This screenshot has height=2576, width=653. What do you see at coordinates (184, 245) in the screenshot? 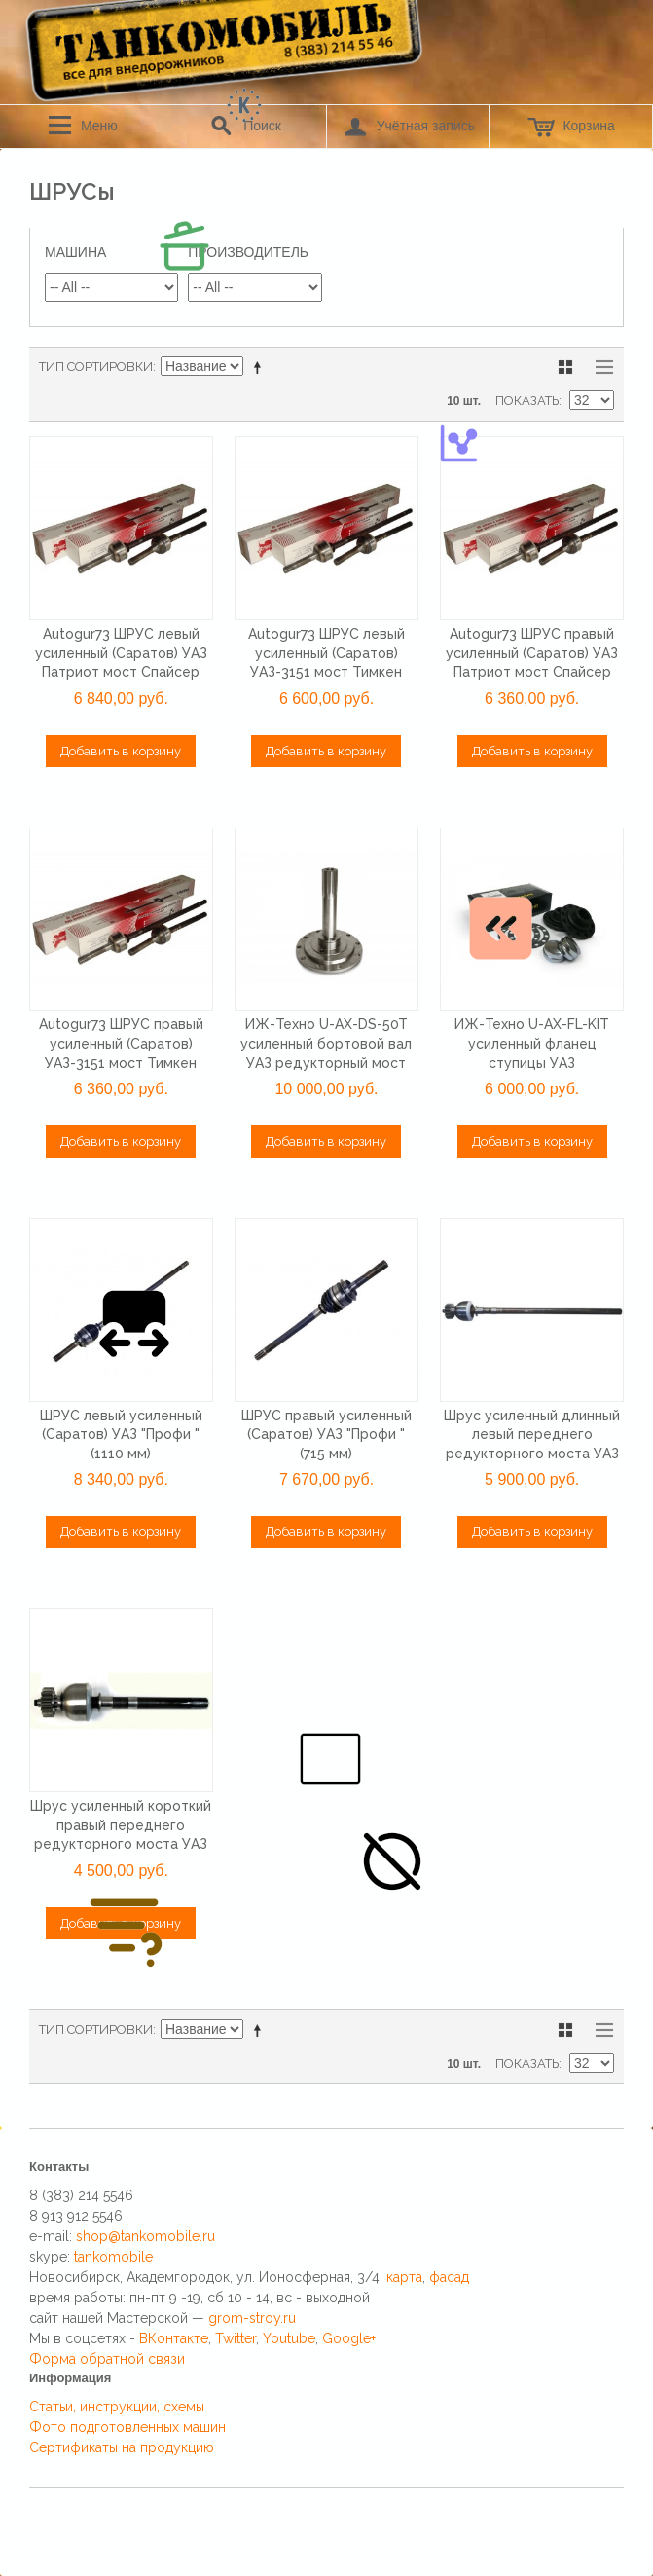
I see `access recipes or cooking features` at bounding box center [184, 245].